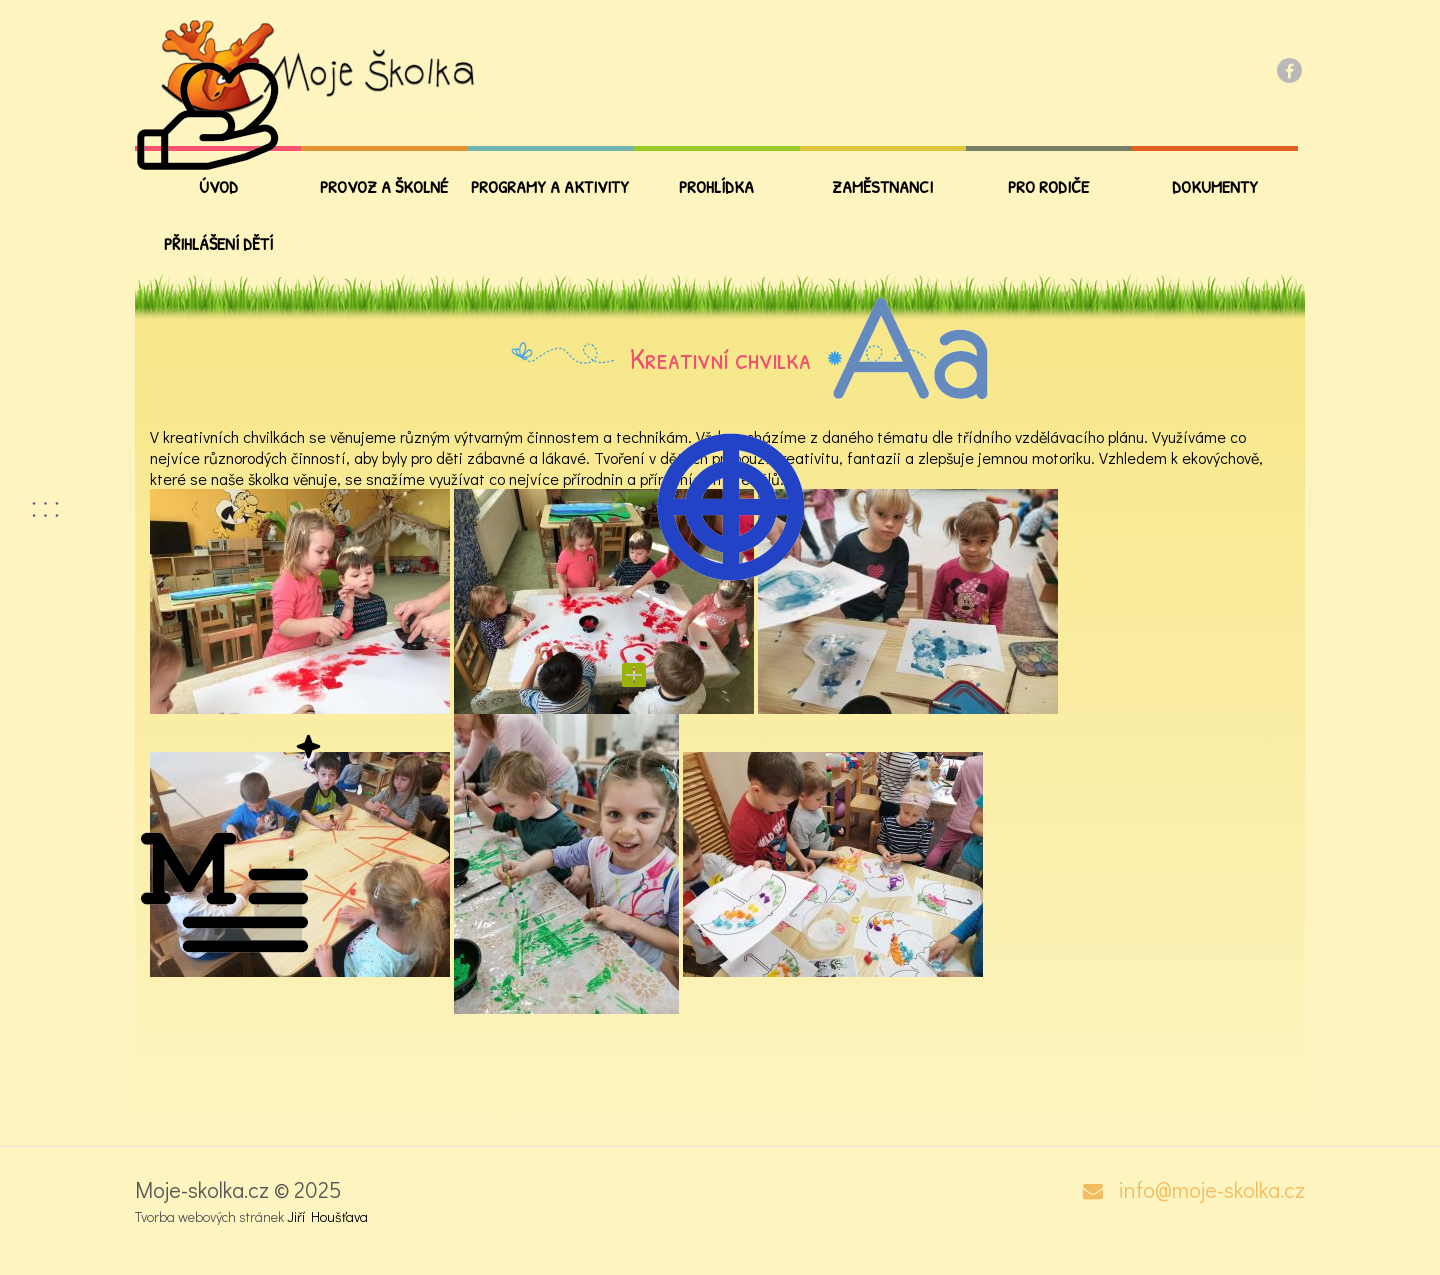  What do you see at coordinates (45, 509) in the screenshot?
I see `drag to reorder or rearrange items` at bounding box center [45, 509].